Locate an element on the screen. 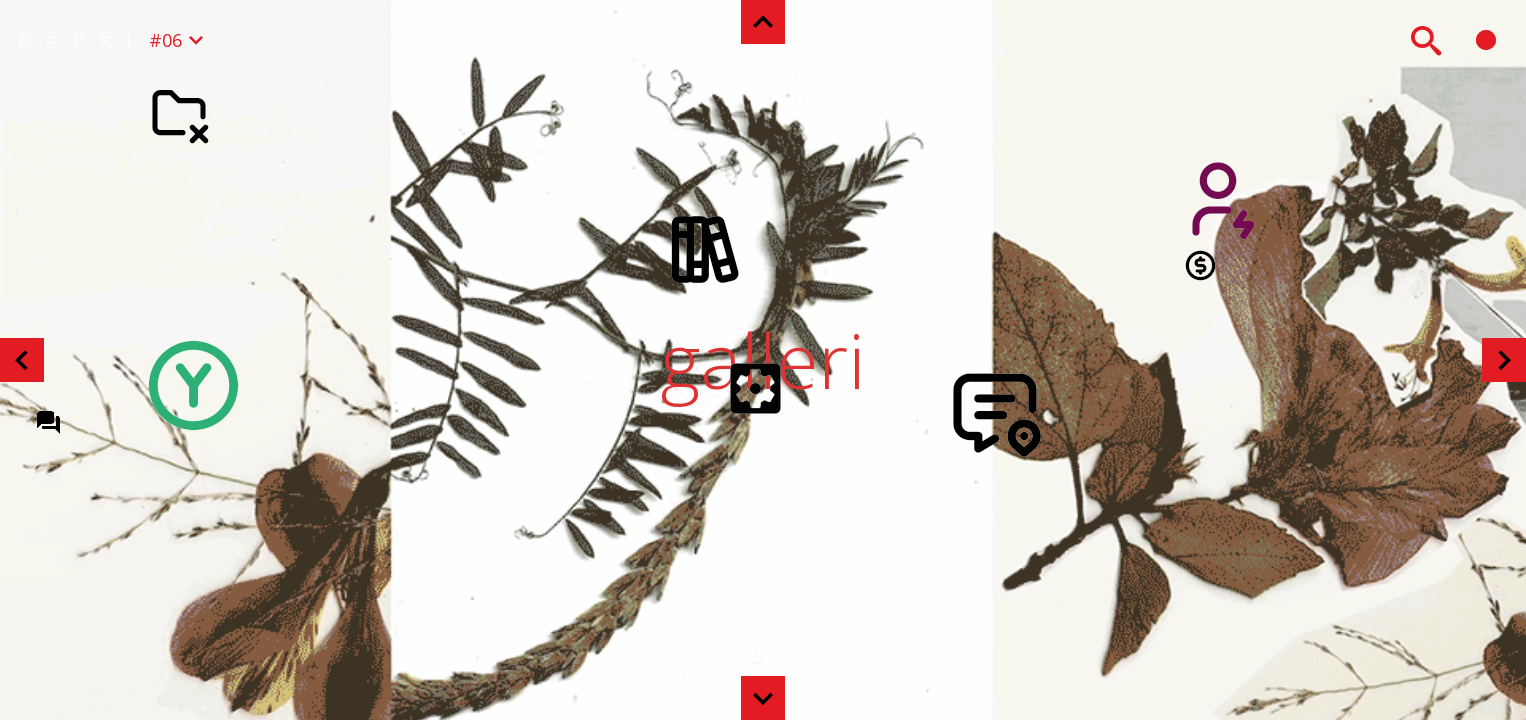 Image resolution: width=1526 pixels, height=720 pixels. view account balance or financial summary is located at coordinates (1200, 265).